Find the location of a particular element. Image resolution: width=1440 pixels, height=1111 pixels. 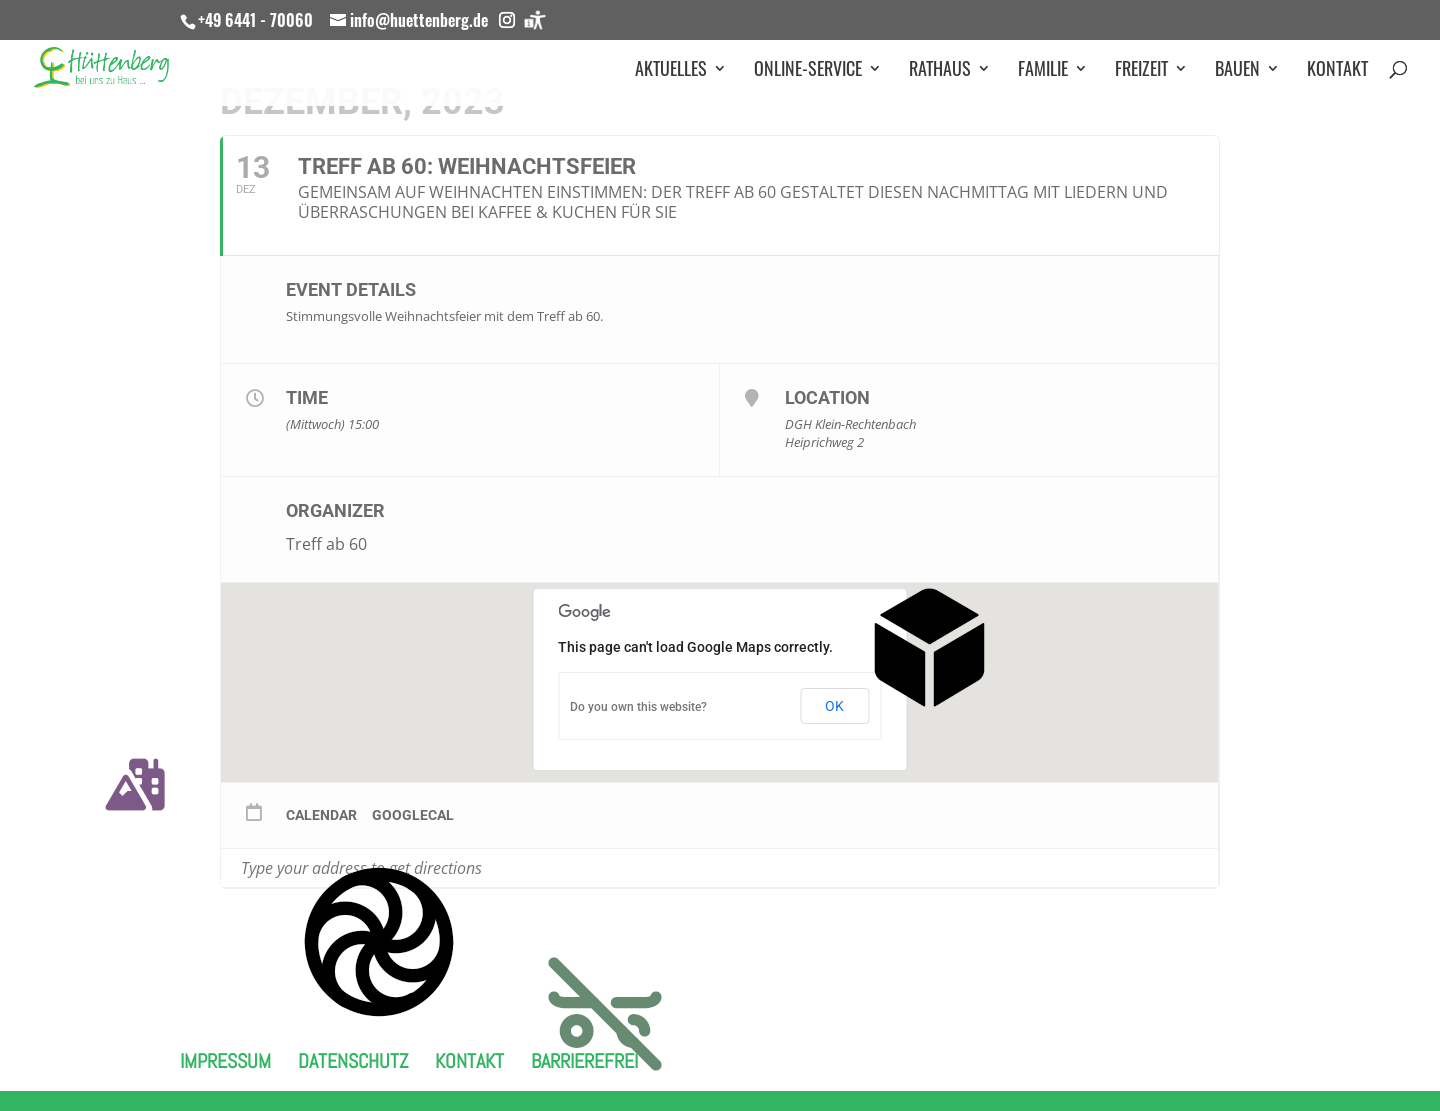

indicates content is loading is located at coordinates (379, 942).